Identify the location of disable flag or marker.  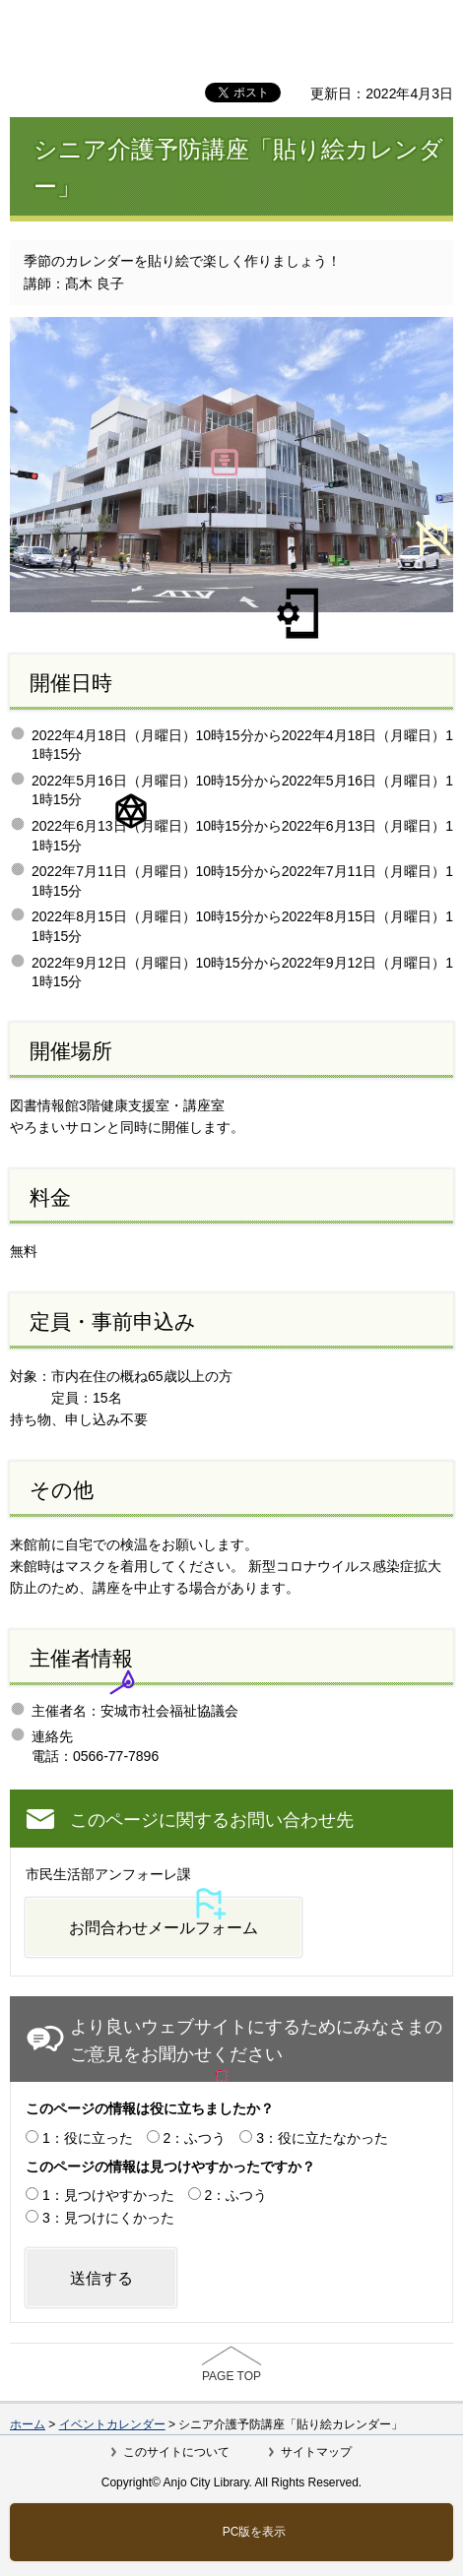
(433, 538).